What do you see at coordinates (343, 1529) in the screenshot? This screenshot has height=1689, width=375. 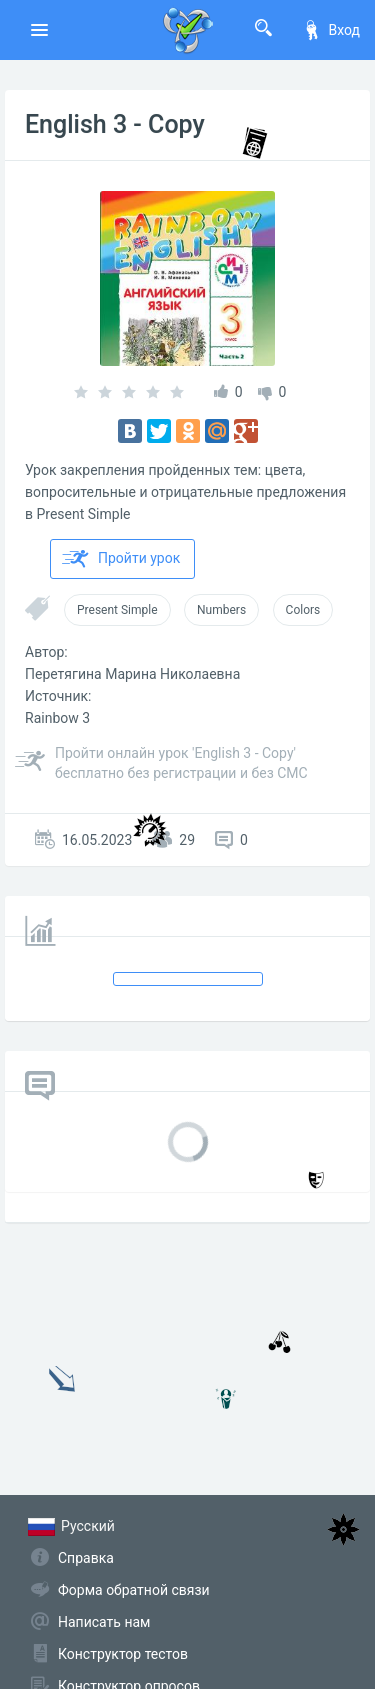 I see `decorative badge or achievement icon` at bounding box center [343, 1529].